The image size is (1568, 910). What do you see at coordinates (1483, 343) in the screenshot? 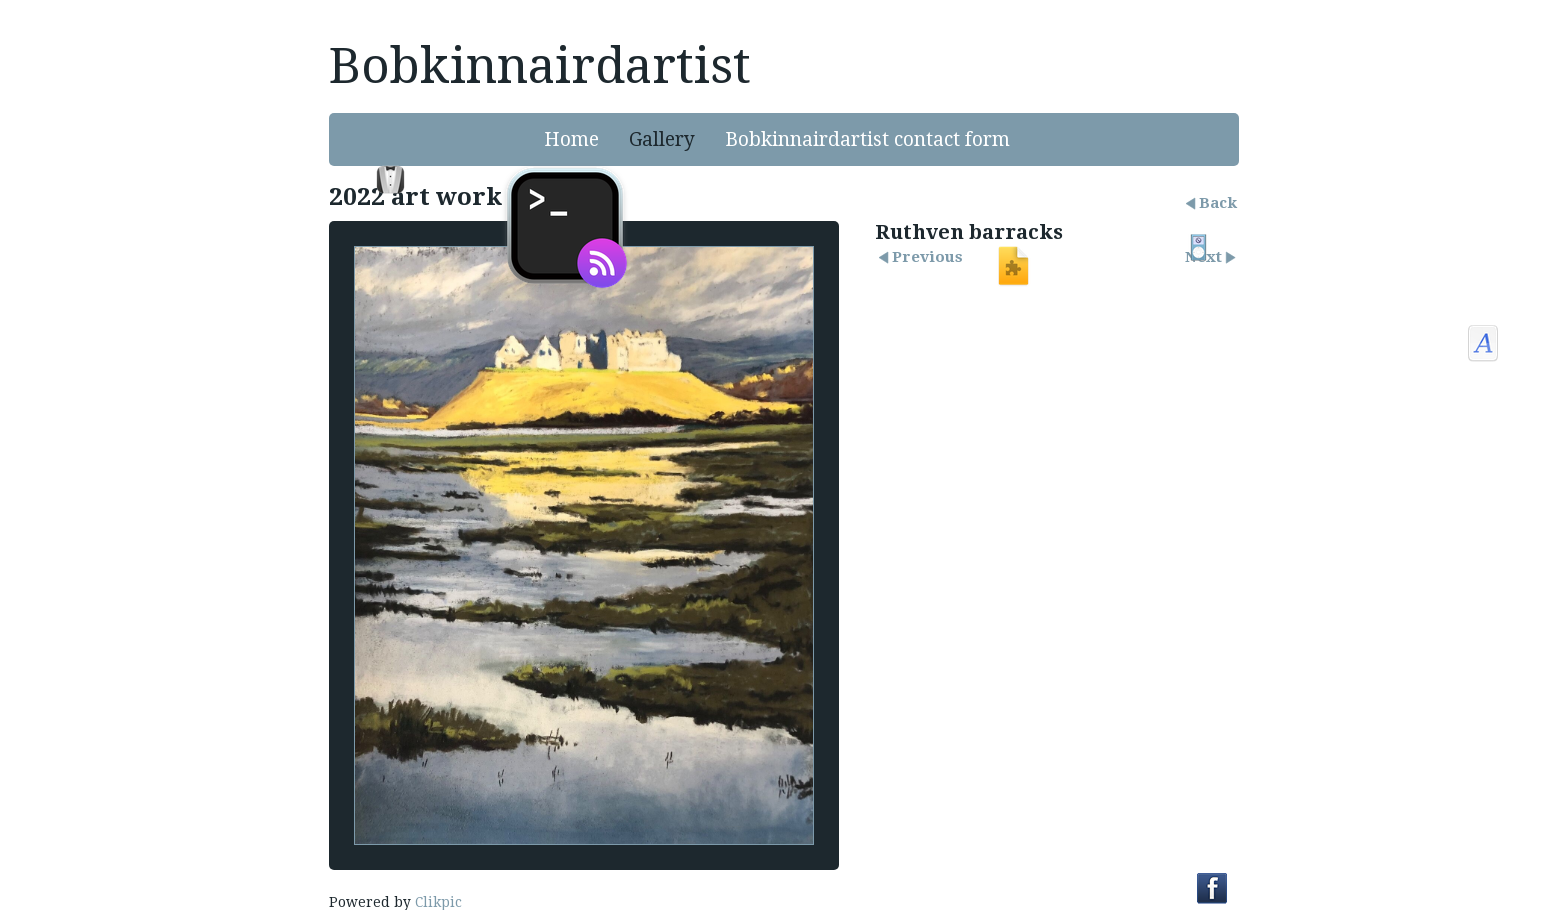
I see `a font file type indicator` at bounding box center [1483, 343].